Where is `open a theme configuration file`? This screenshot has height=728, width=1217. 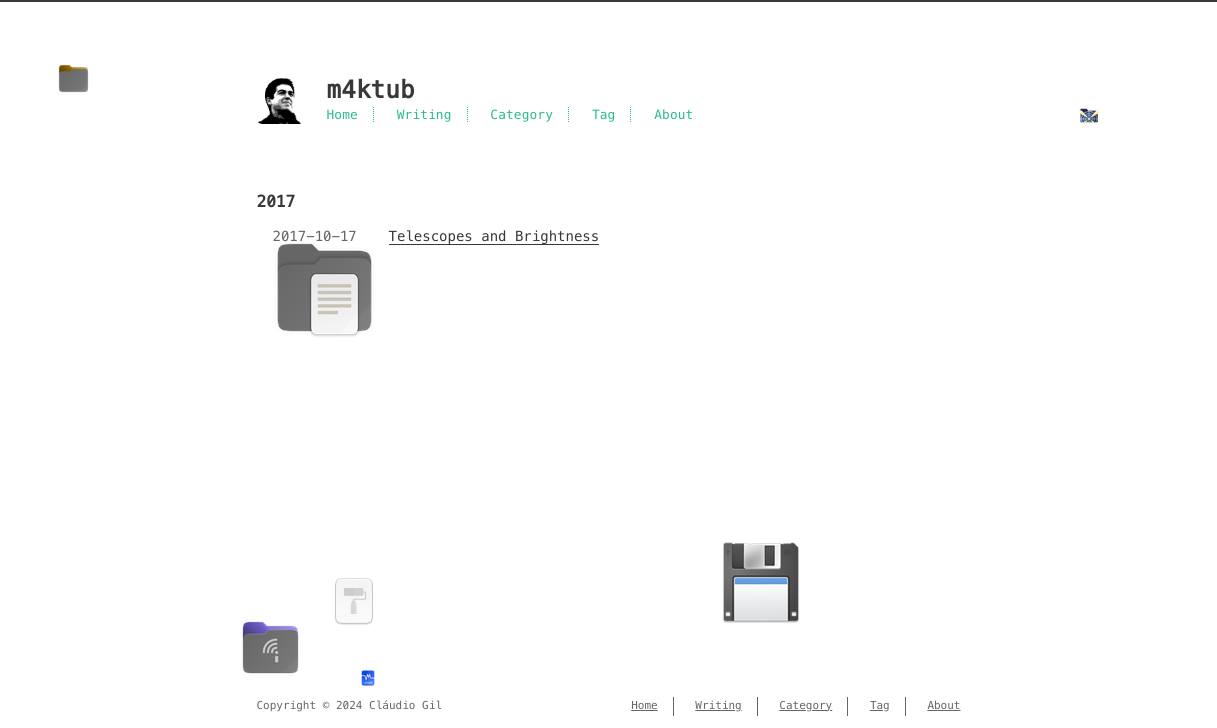 open a theme configuration file is located at coordinates (354, 601).